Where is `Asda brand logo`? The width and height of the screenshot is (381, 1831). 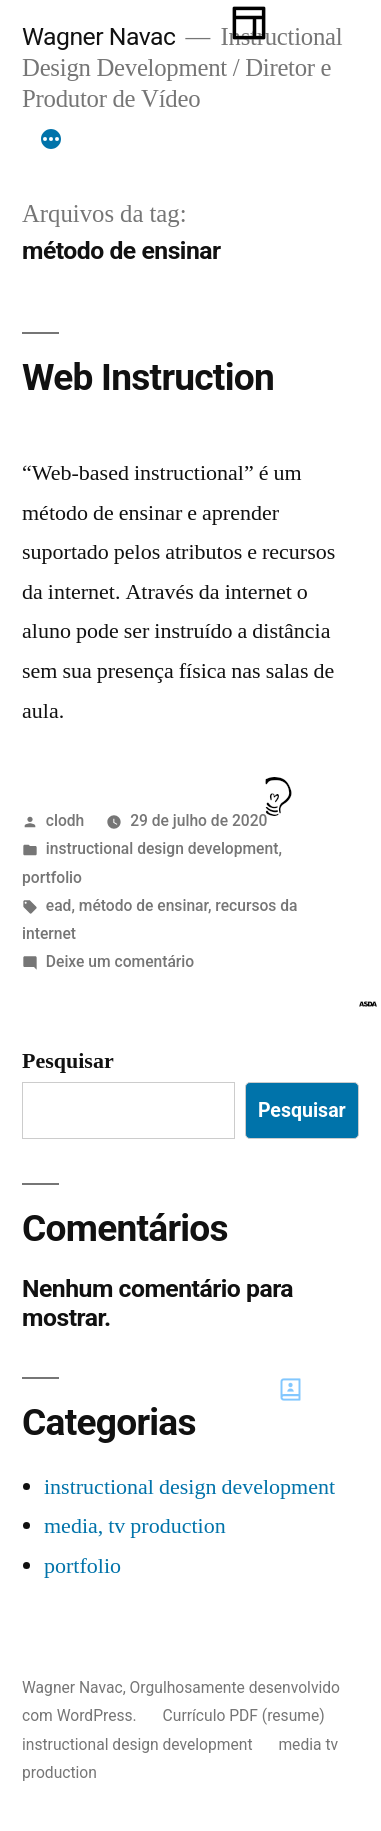 Asda brand logo is located at coordinates (368, 1004).